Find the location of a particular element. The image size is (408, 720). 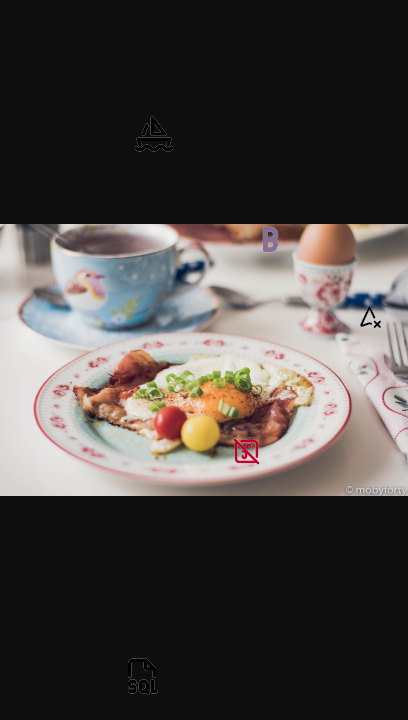

disable function or formula mode is located at coordinates (246, 451).